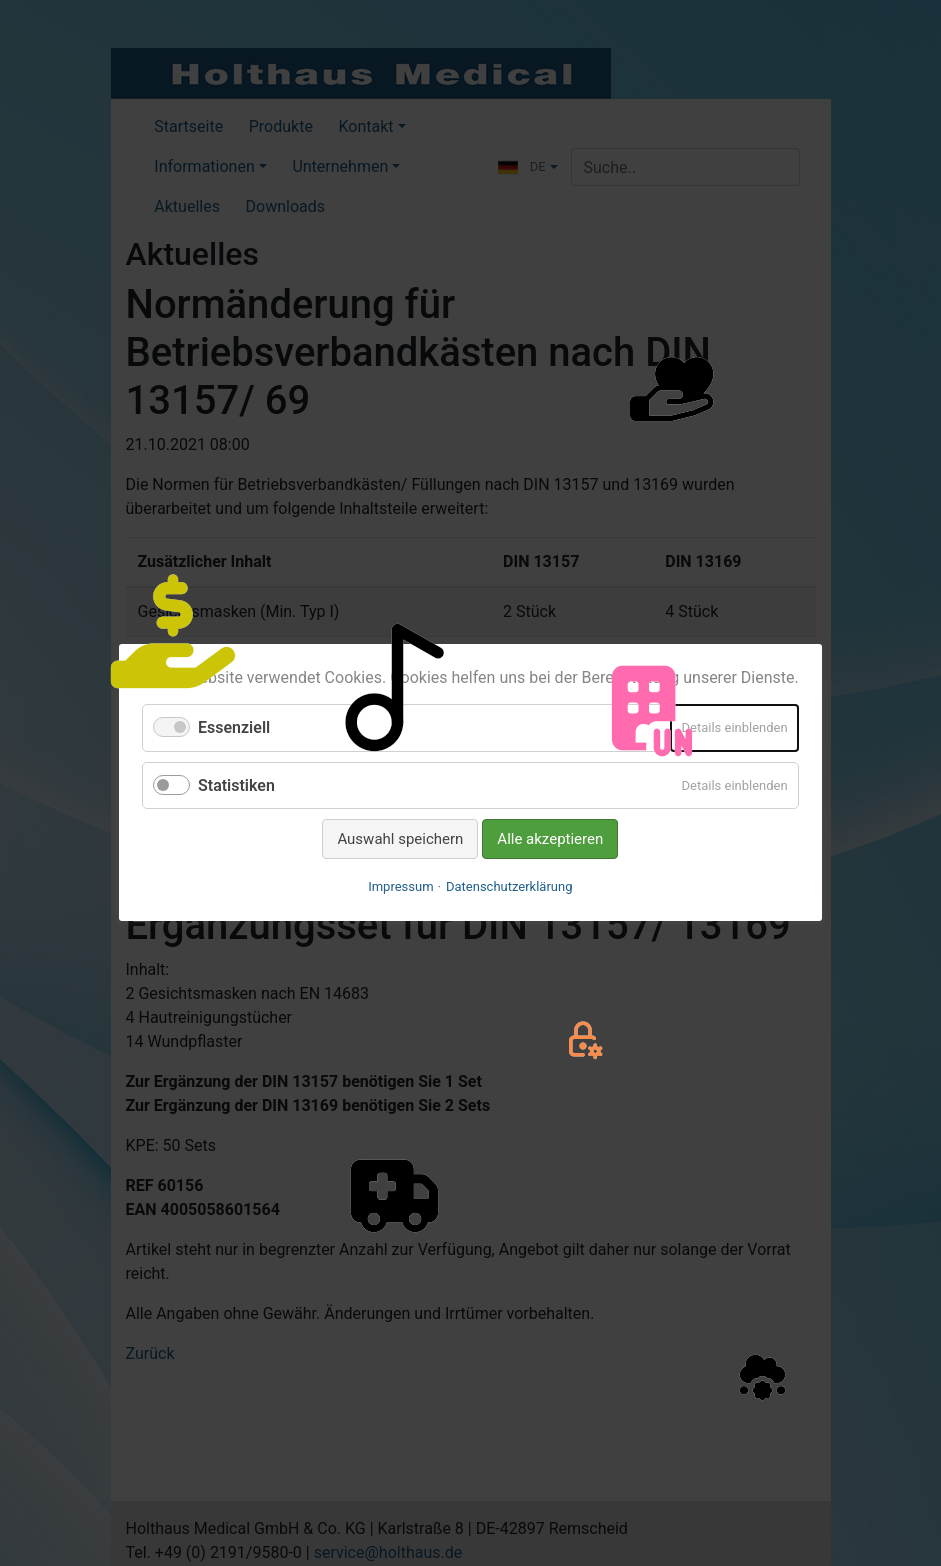  I want to click on access music library or player, so click(397, 687).